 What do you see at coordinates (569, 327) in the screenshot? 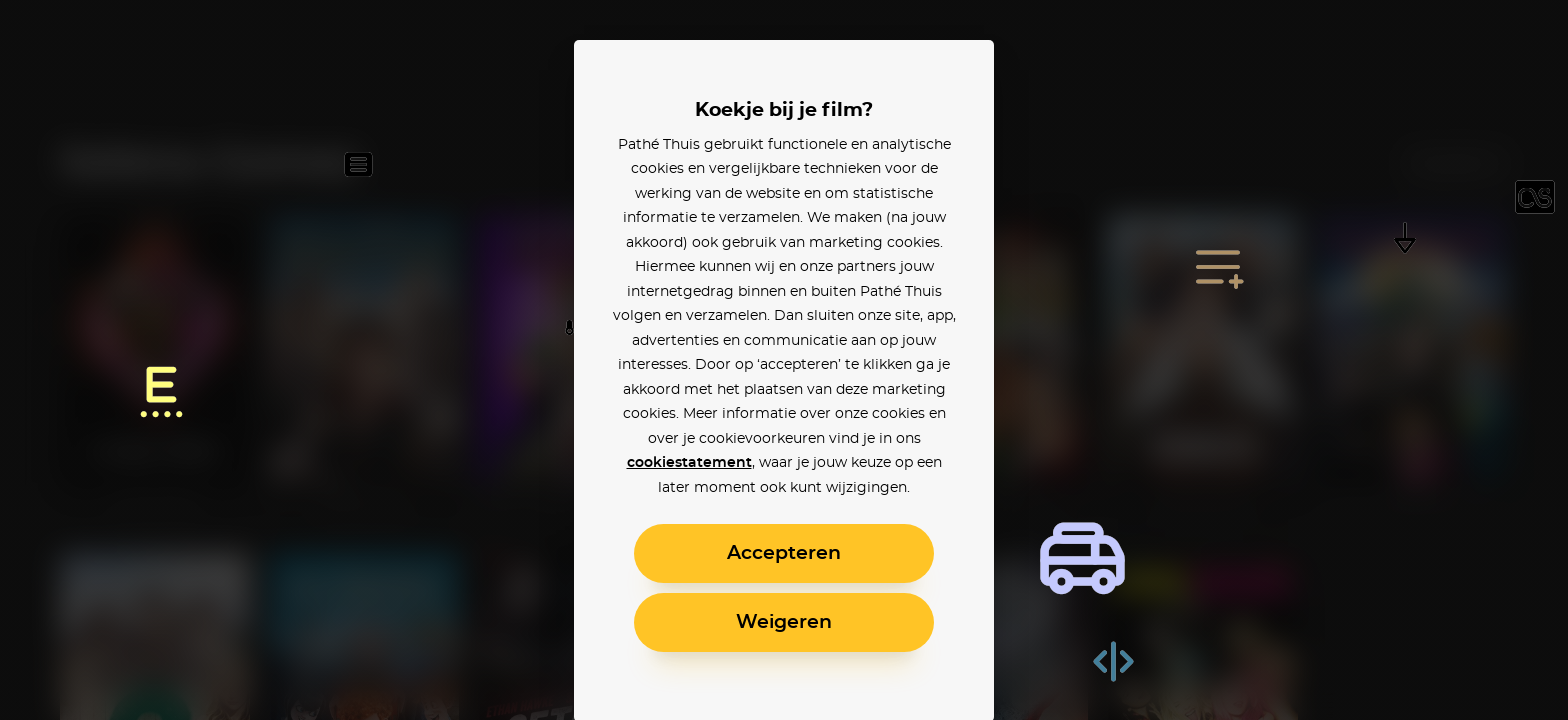
I see `indicates very low or minimum temperature` at bounding box center [569, 327].